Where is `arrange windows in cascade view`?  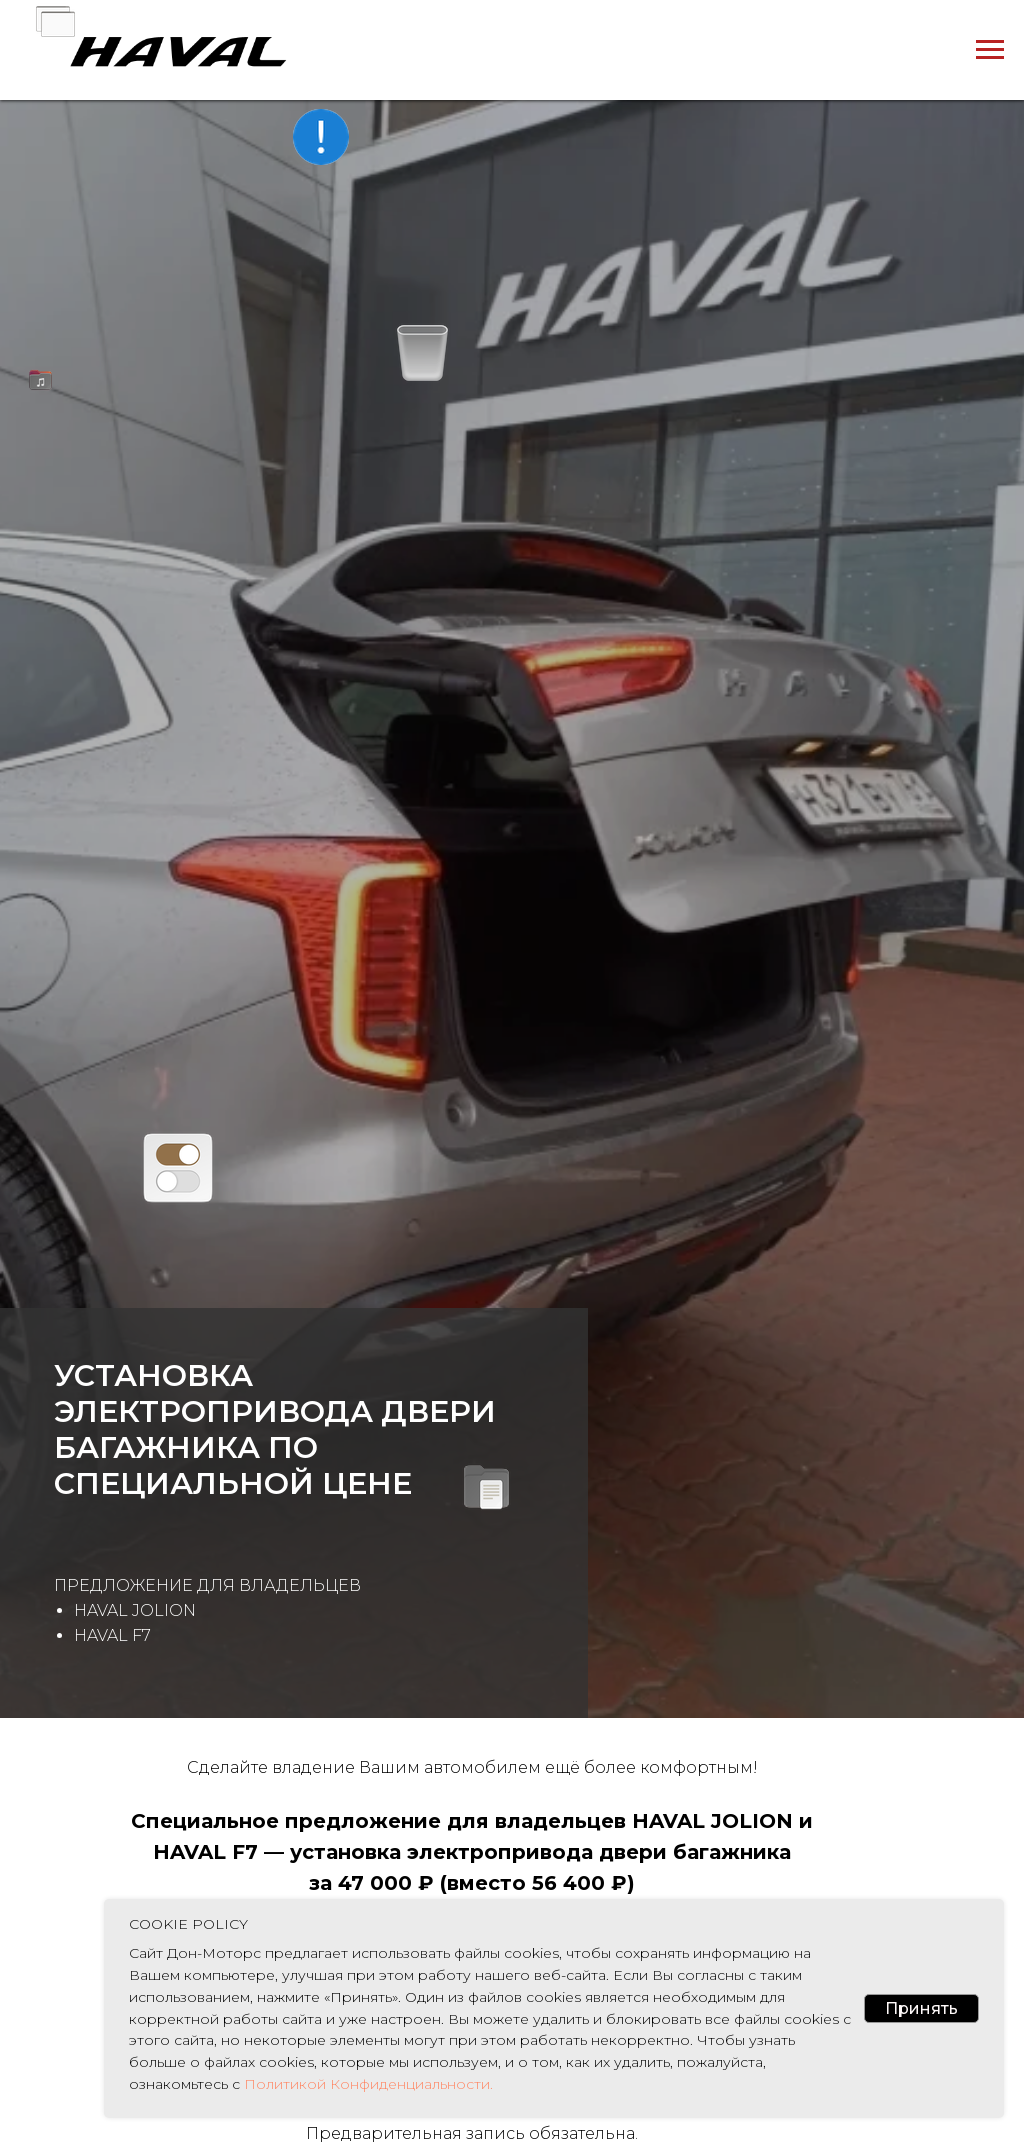
arrange windows in cascade view is located at coordinates (55, 21).